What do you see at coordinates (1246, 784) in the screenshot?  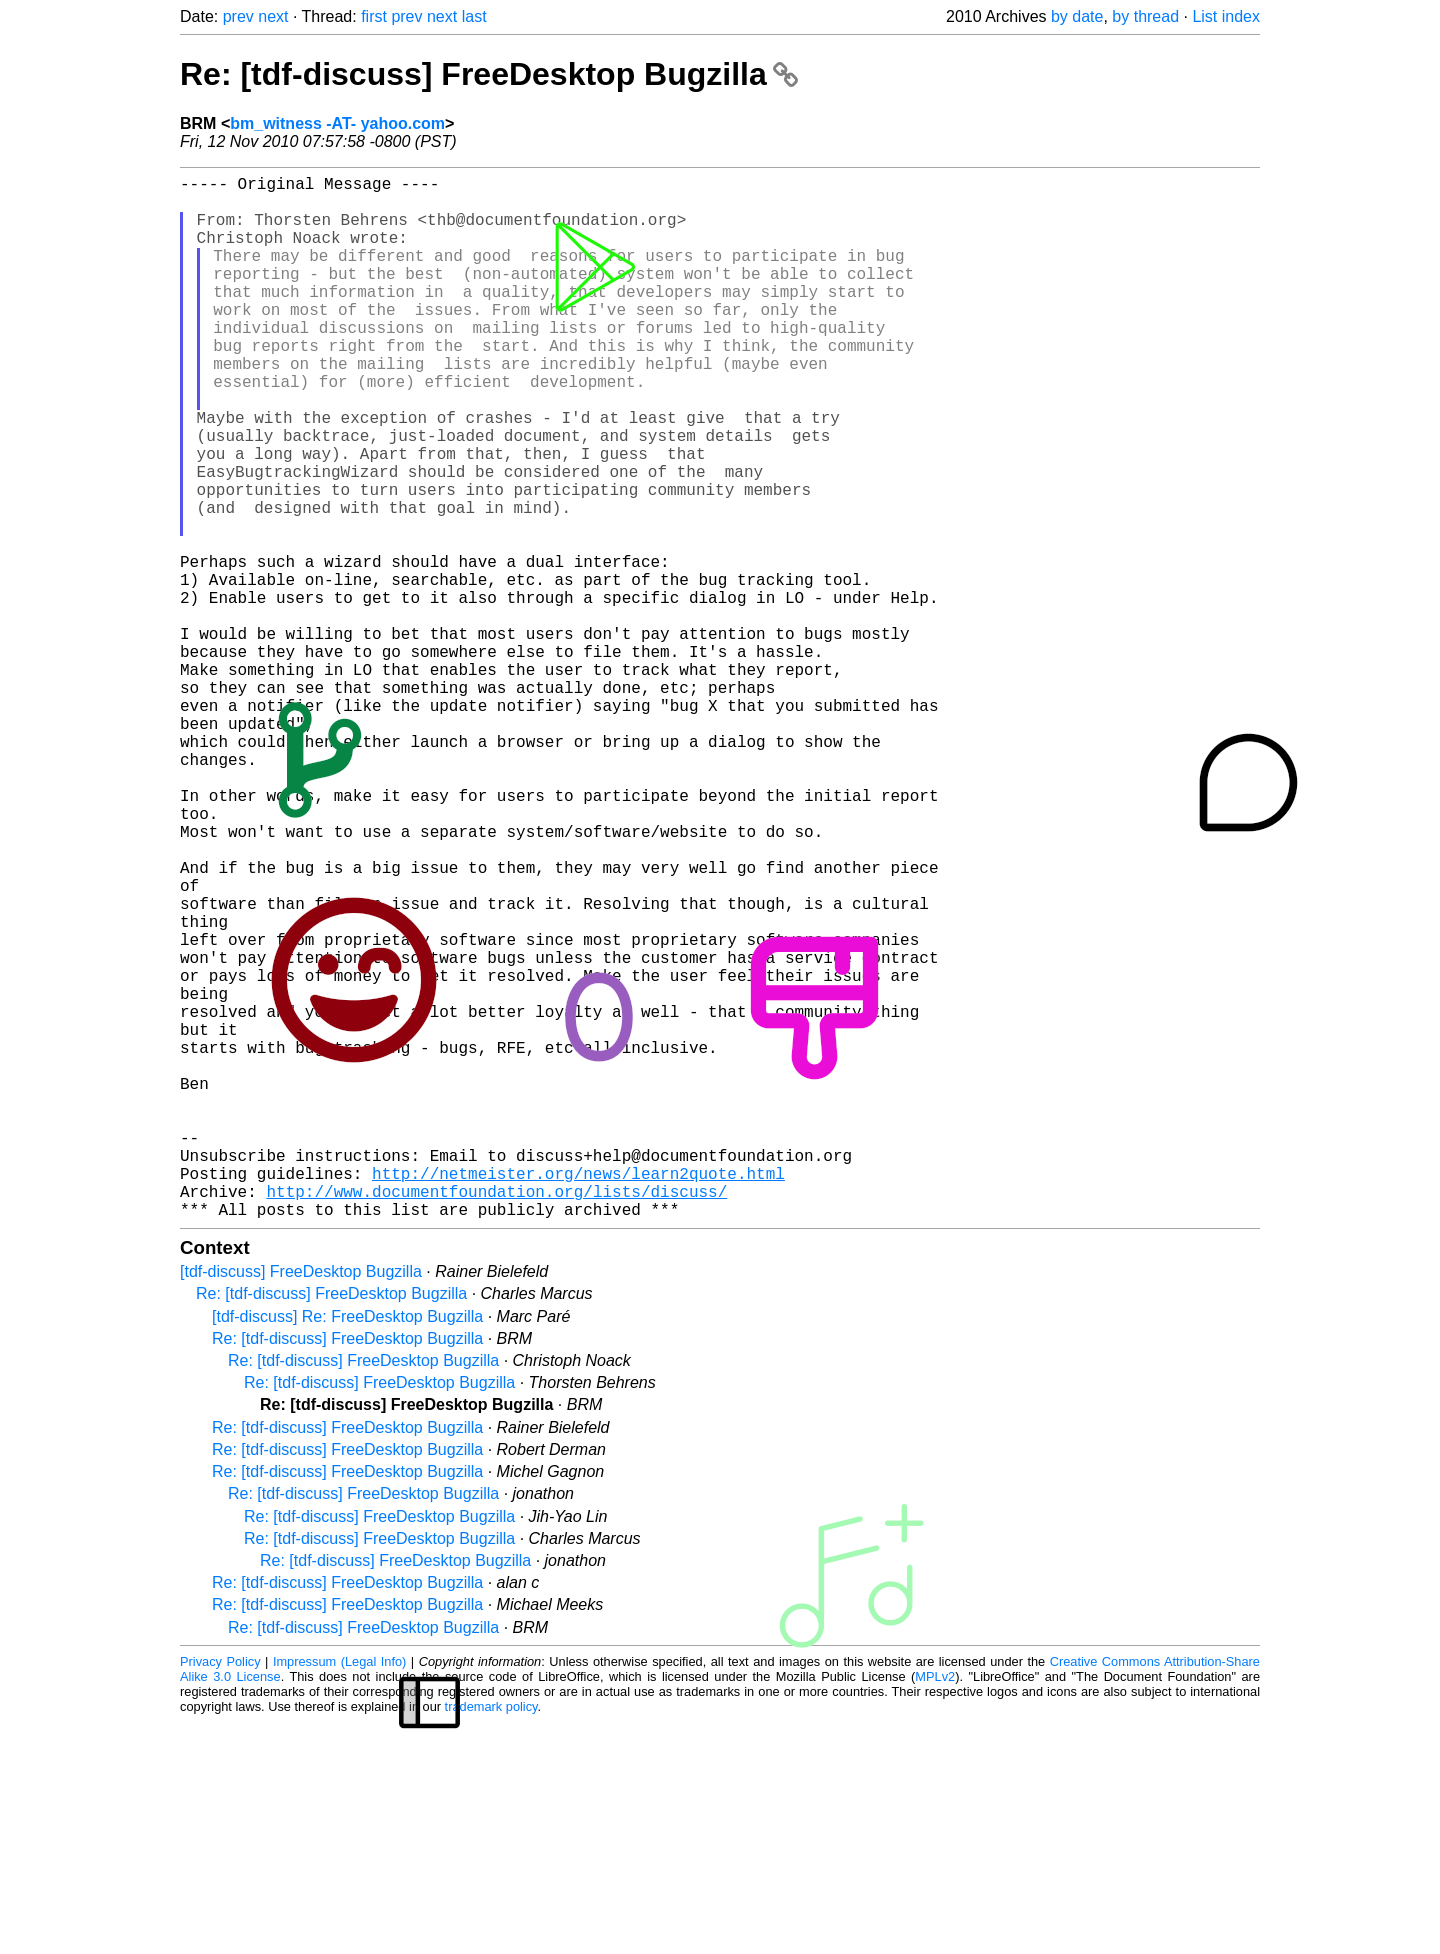 I see `open chat or messaging` at bounding box center [1246, 784].